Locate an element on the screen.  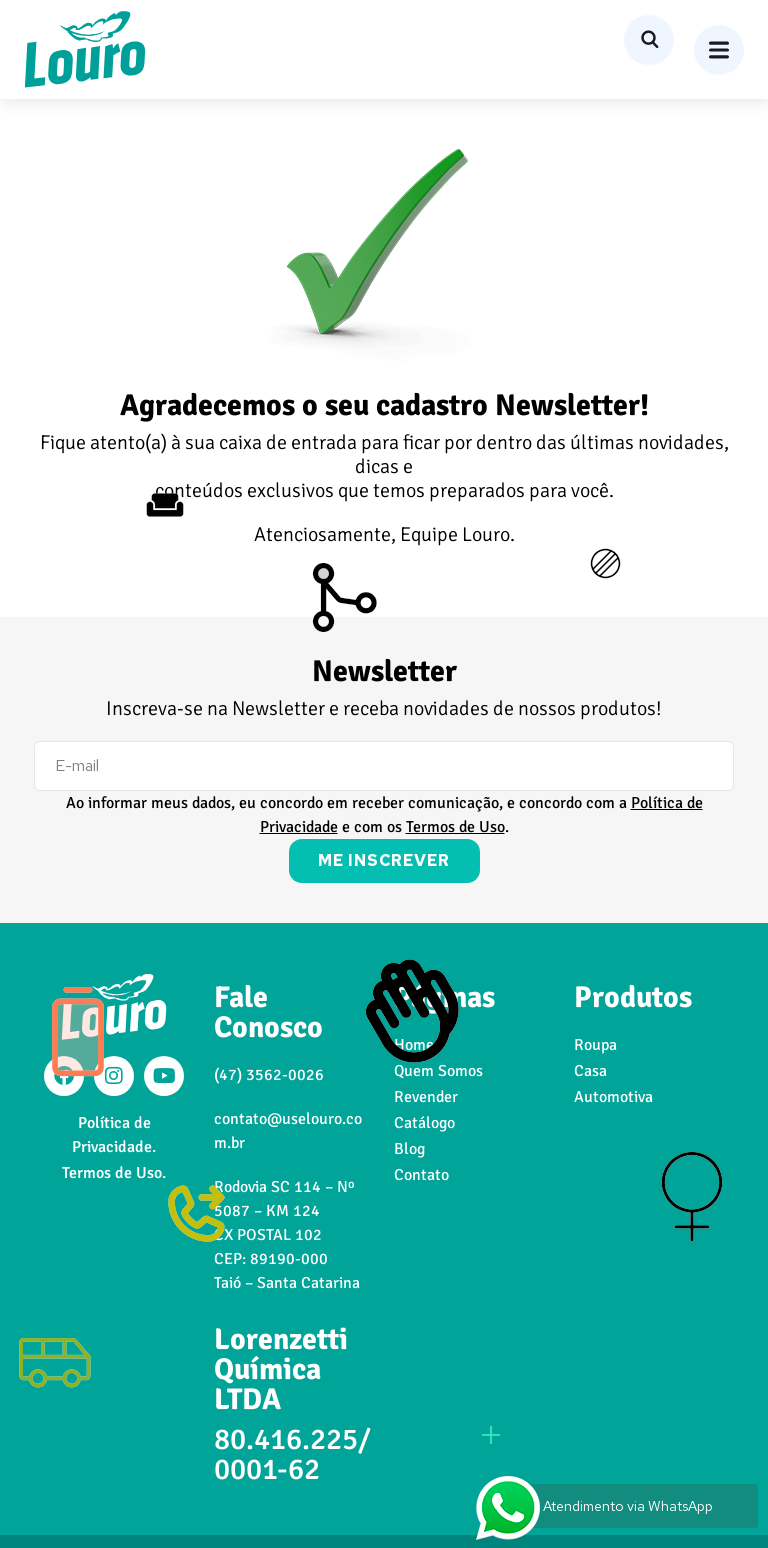
indicates a restricted or prohibited action is located at coordinates (605, 563).